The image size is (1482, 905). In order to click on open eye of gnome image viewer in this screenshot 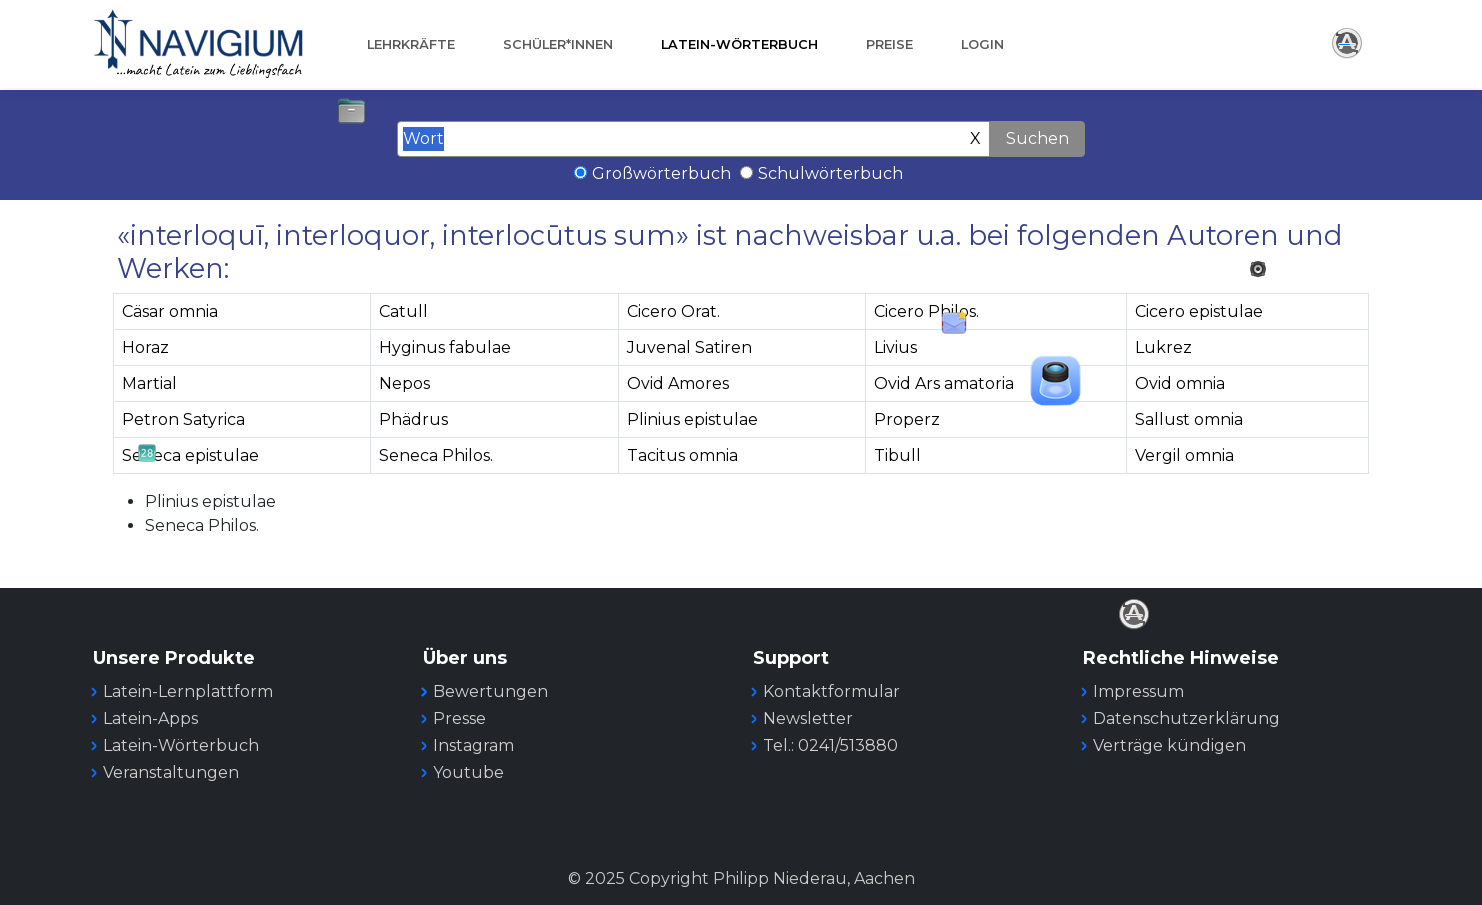, I will do `click(1055, 380)`.